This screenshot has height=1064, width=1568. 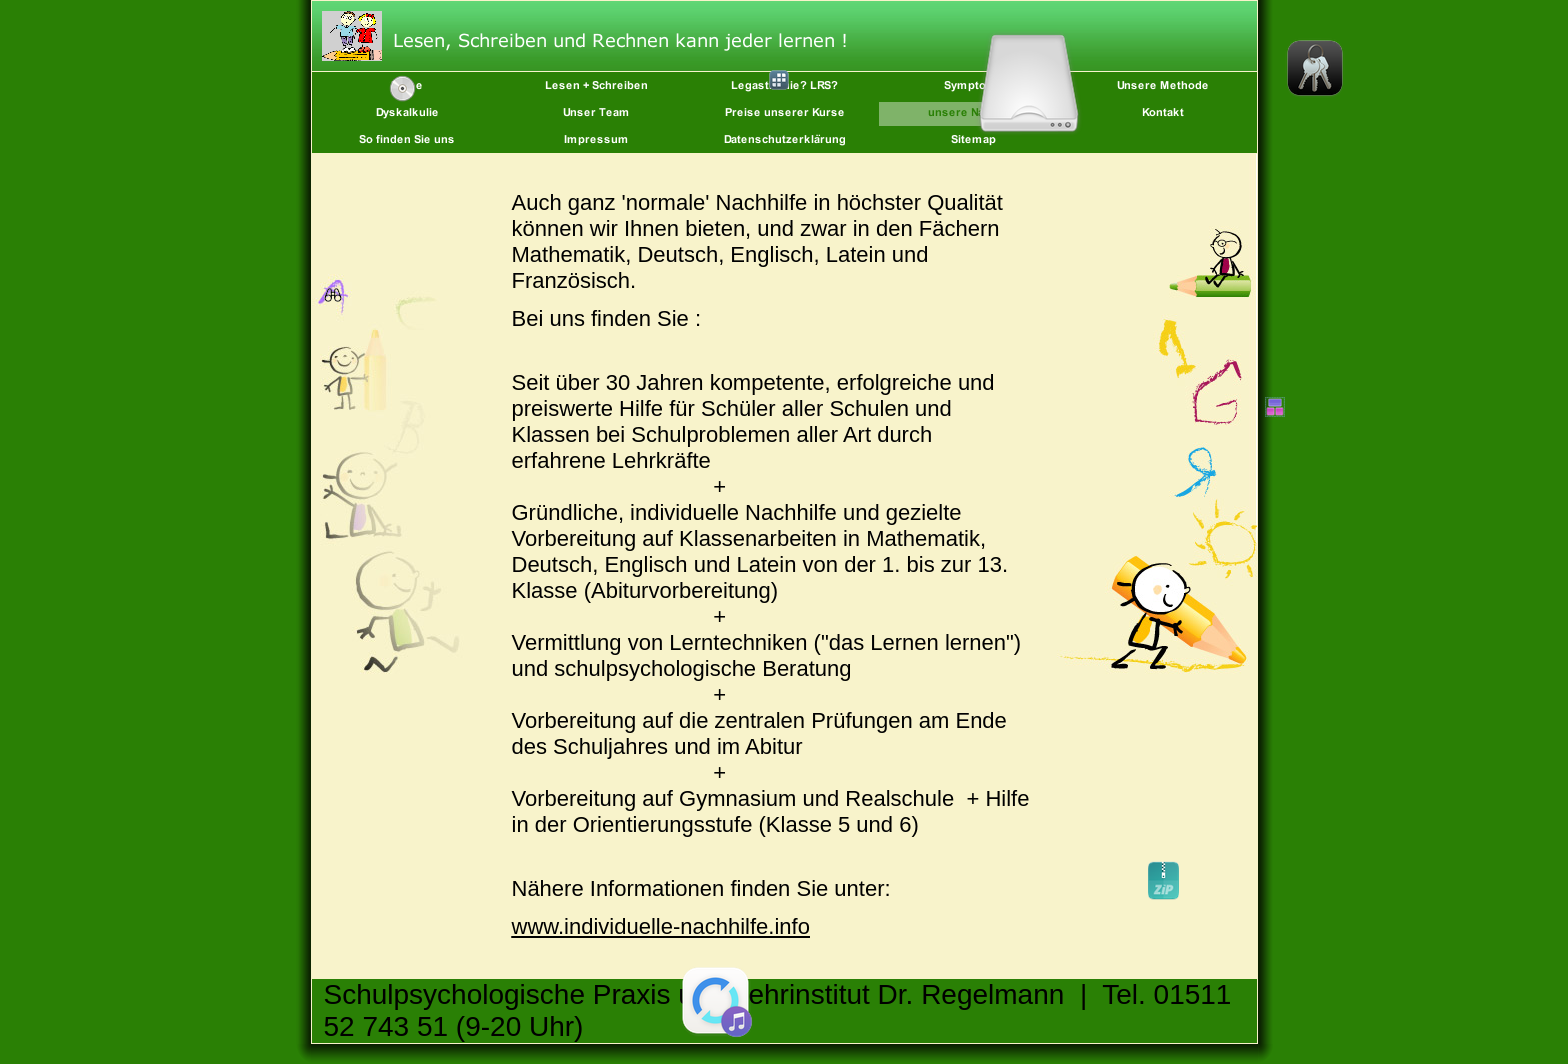 I want to click on access scanner device settings, so click(x=1029, y=84).